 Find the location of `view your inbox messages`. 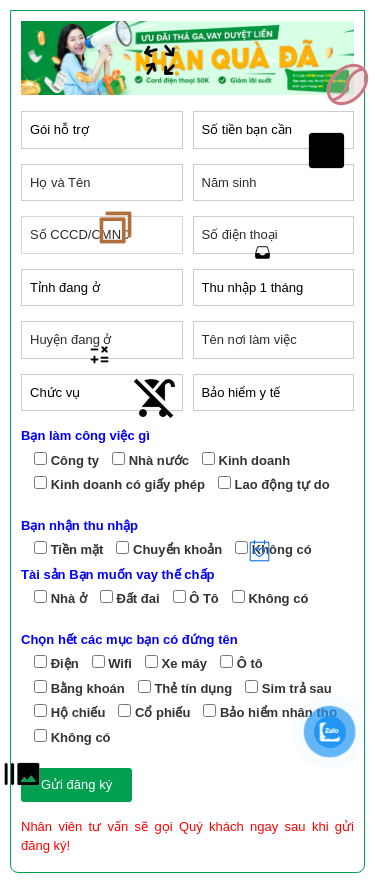

view your inbox messages is located at coordinates (262, 252).